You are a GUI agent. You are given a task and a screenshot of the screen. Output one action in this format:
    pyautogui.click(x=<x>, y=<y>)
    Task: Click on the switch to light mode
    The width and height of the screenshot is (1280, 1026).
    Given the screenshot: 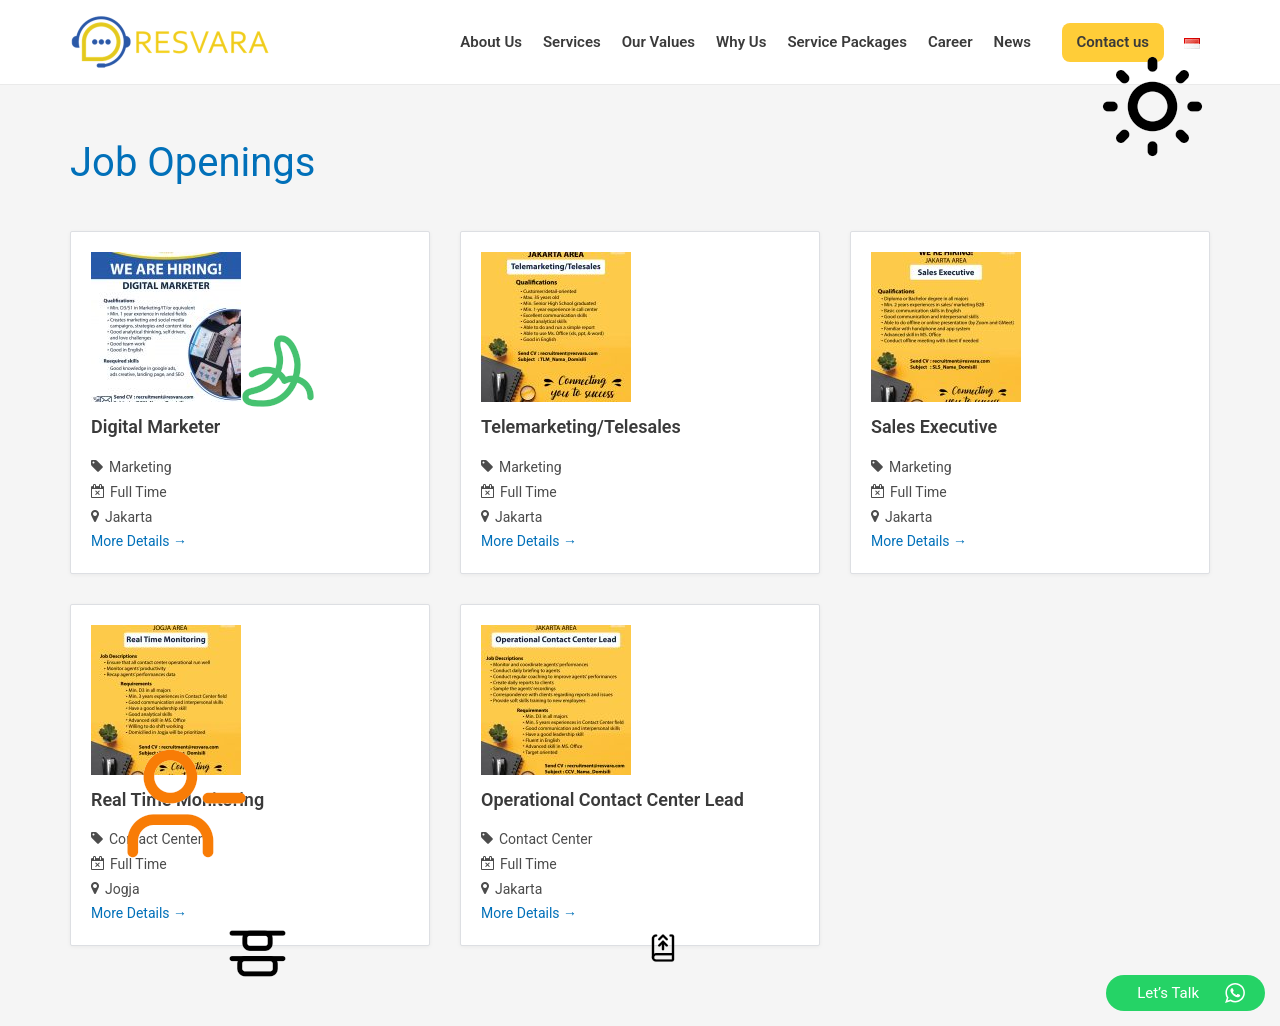 What is the action you would take?
    pyautogui.click(x=1152, y=106)
    